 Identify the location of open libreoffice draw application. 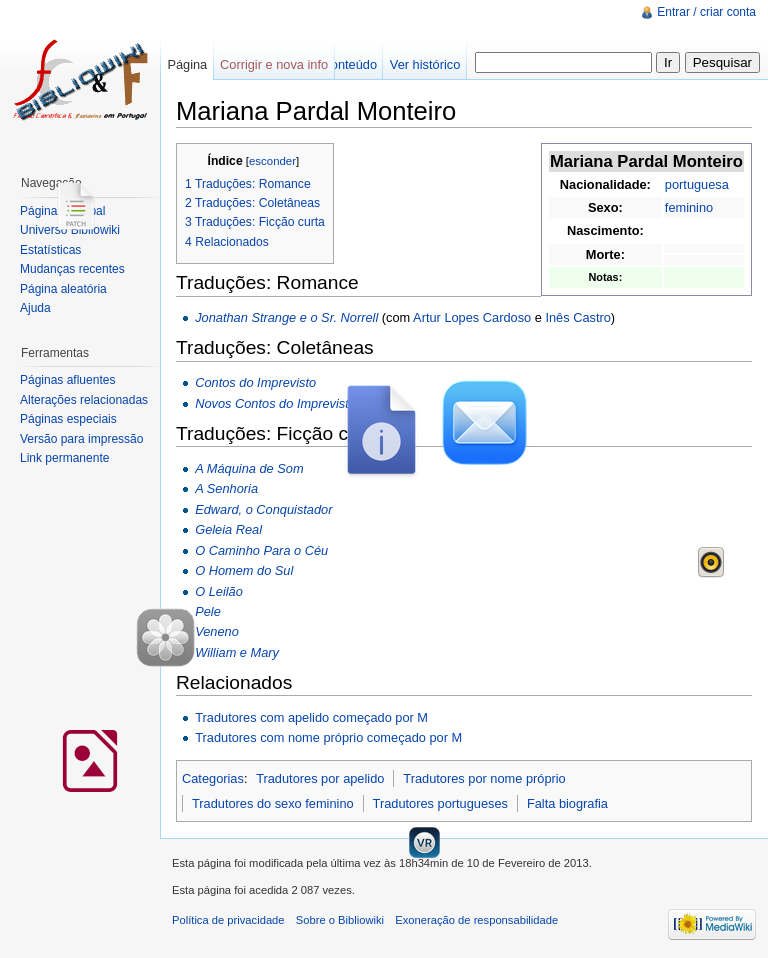
(90, 761).